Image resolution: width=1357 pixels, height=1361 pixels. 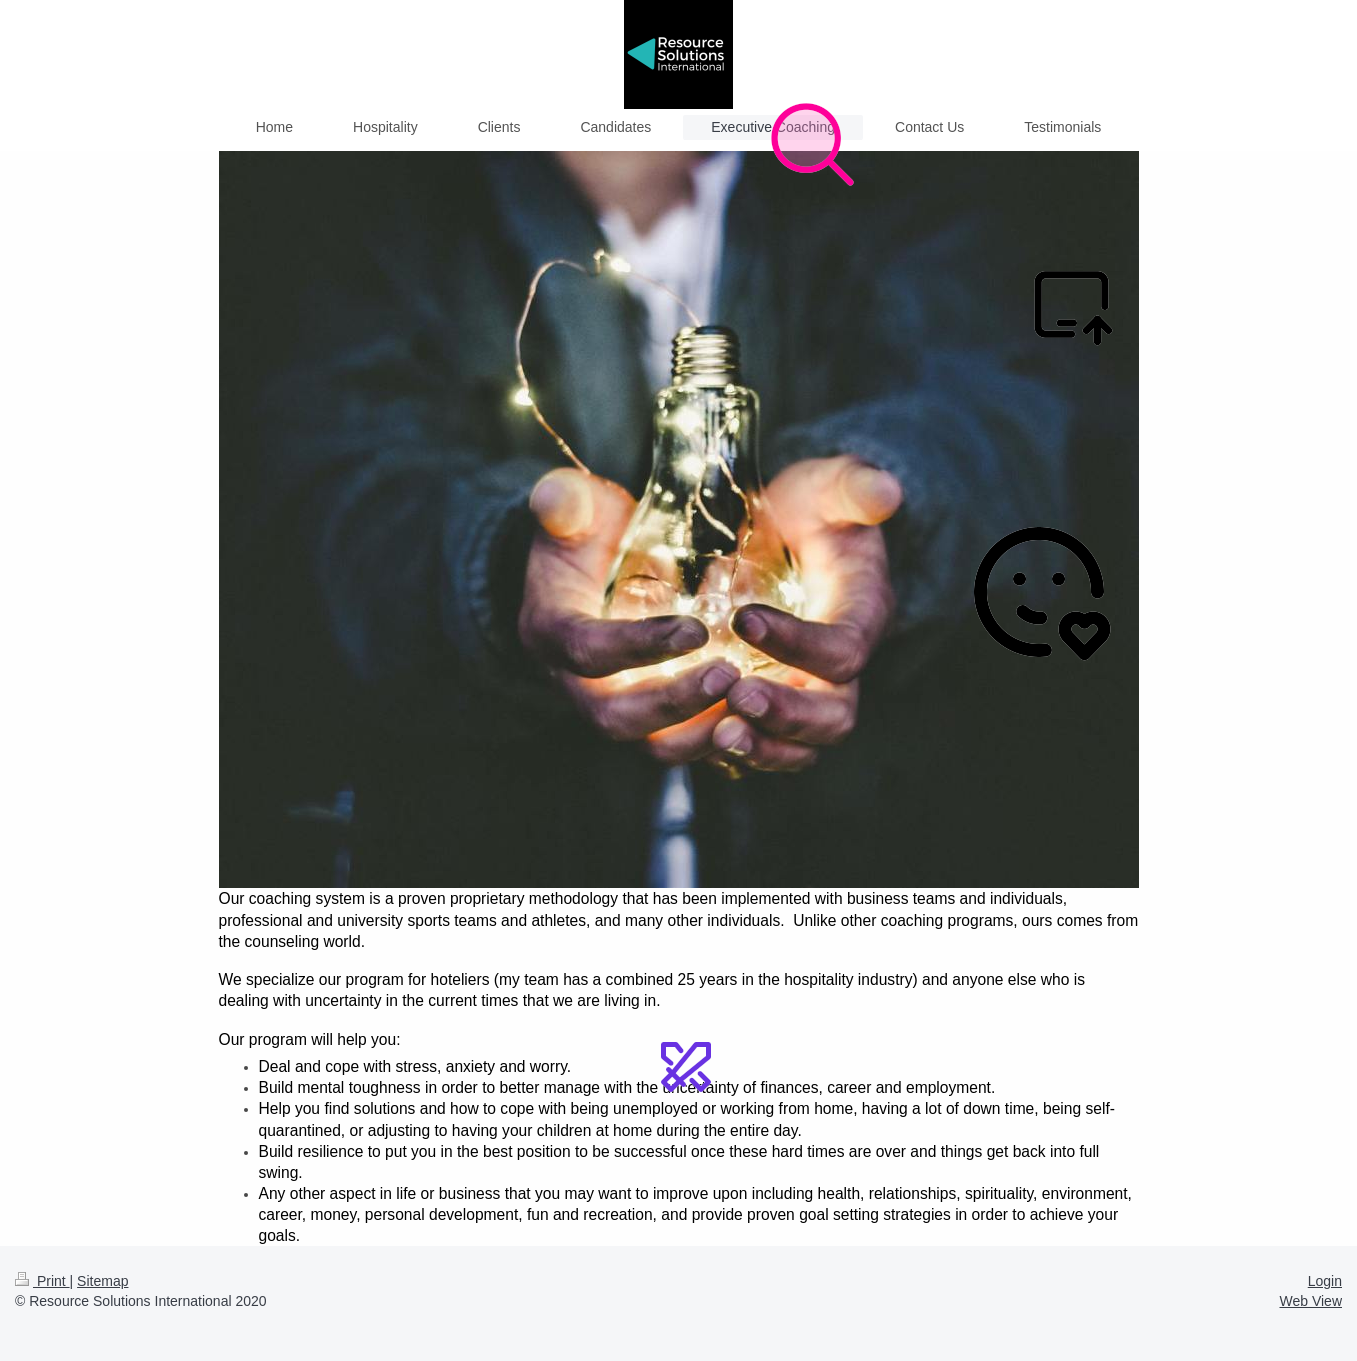 What do you see at coordinates (1071, 304) in the screenshot?
I see `upload content to tablet device` at bounding box center [1071, 304].